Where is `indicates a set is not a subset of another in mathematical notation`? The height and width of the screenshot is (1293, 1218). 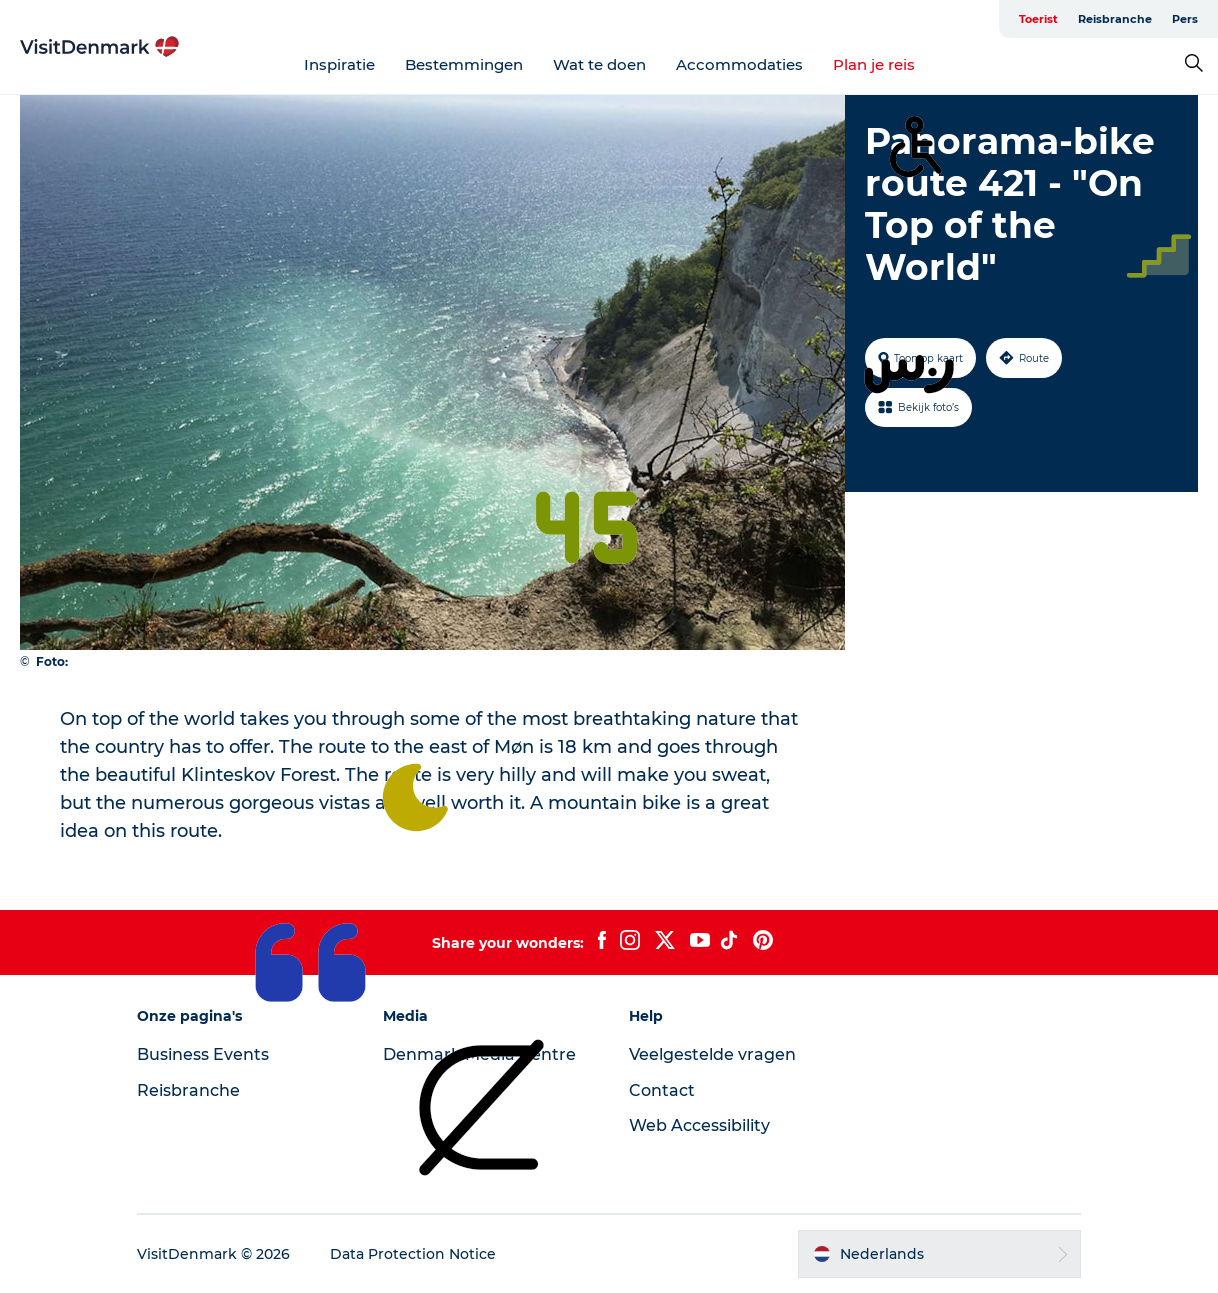 indicates a set is not a subset of another in mathematical notation is located at coordinates (481, 1107).